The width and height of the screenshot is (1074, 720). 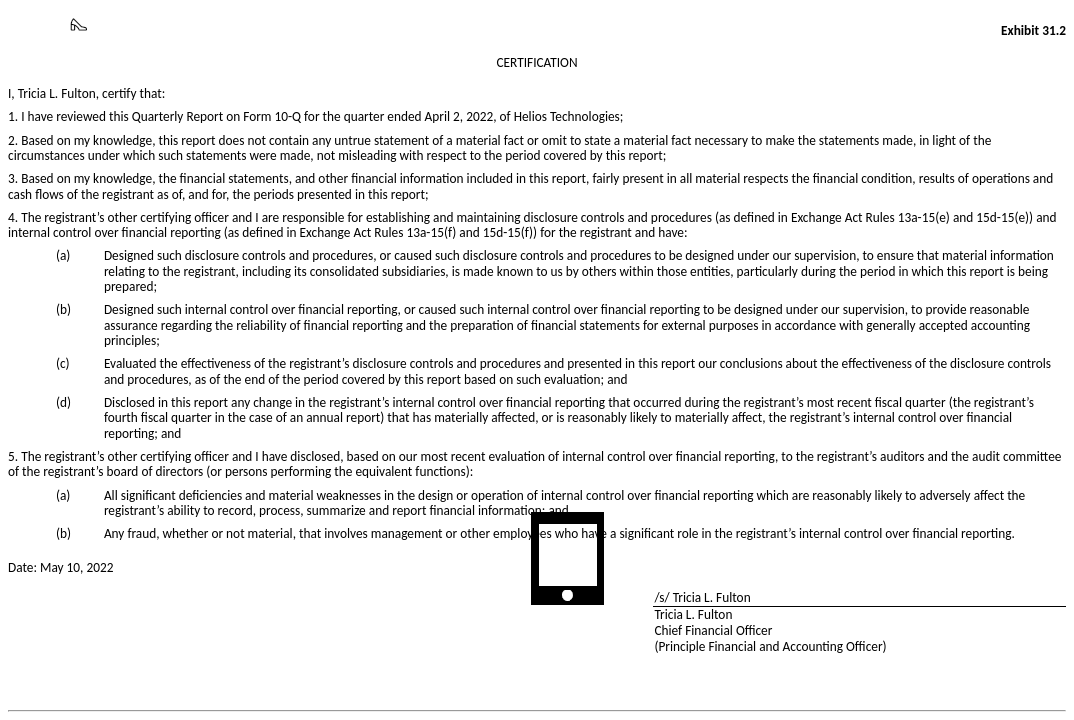 What do you see at coordinates (569, 558) in the screenshot?
I see `switch to tablet view or layout` at bounding box center [569, 558].